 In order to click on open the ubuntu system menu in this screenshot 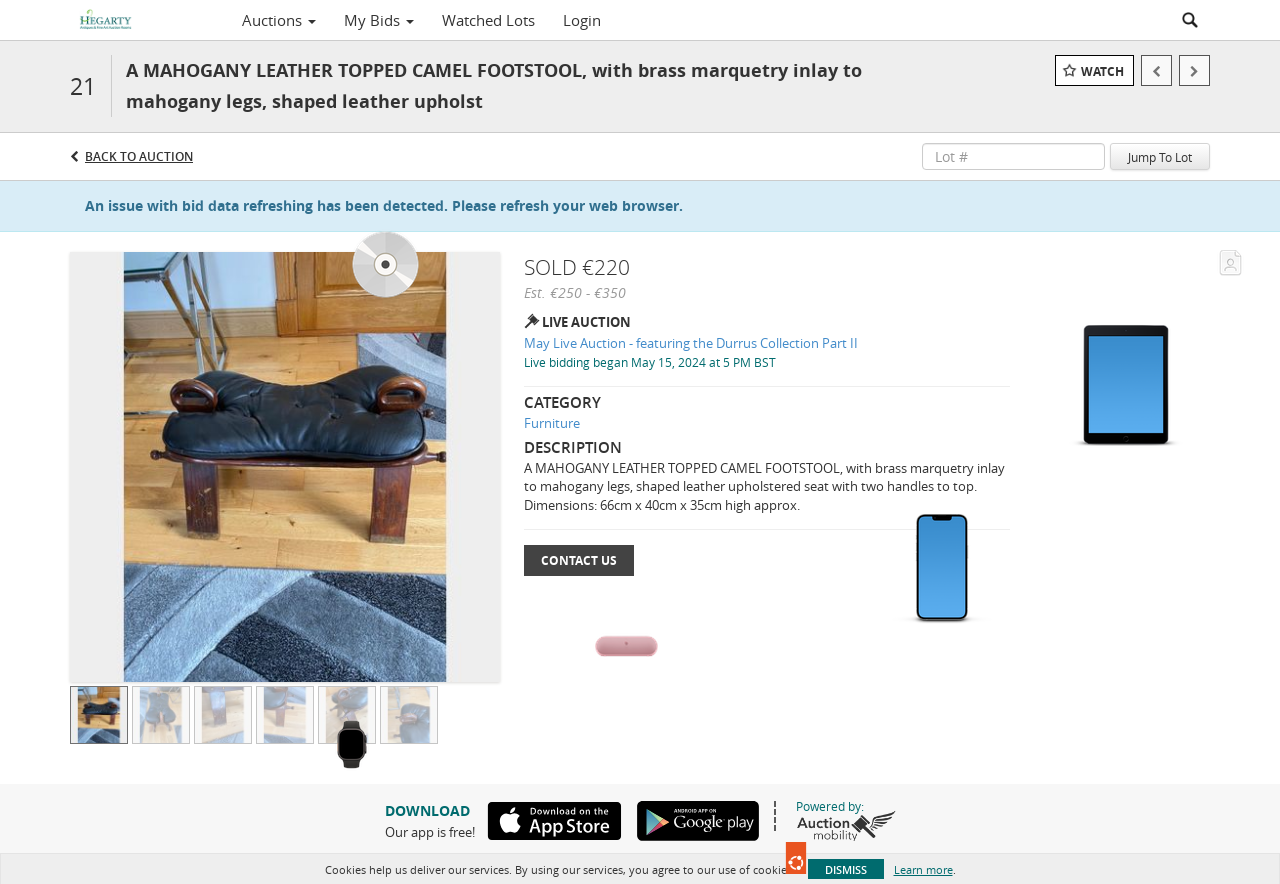, I will do `click(796, 858)`.